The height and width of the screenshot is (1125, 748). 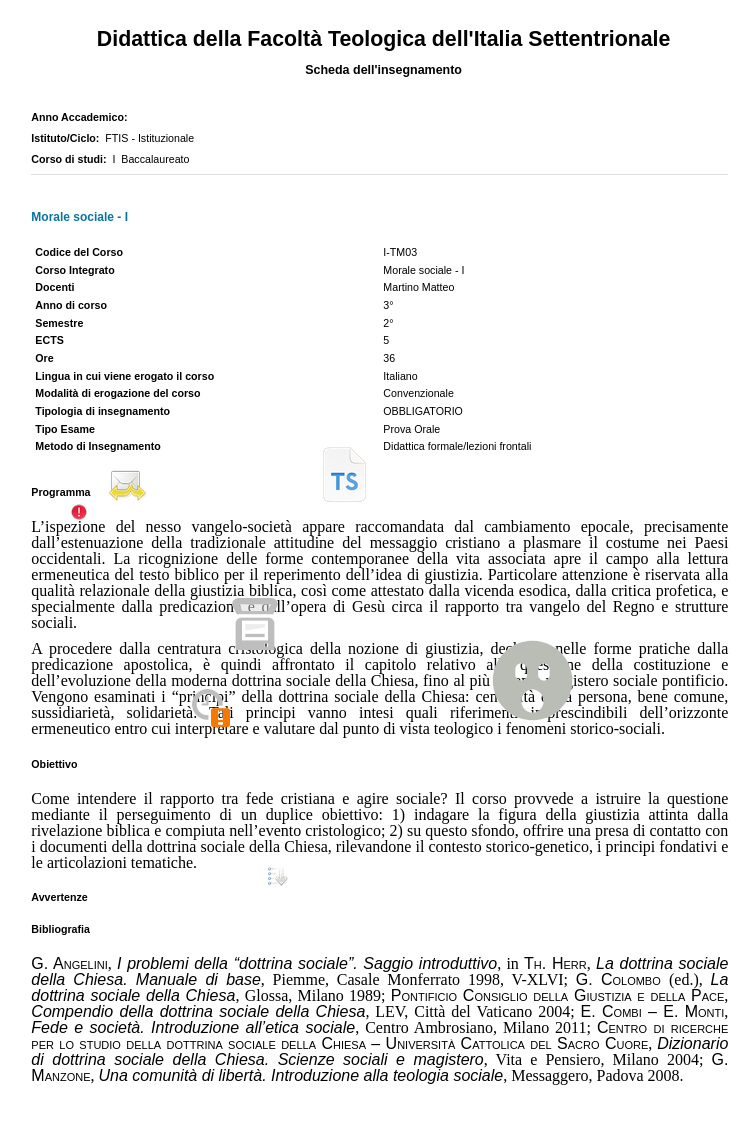 What do you see at coordinates (79, 512) in the screenshot?
I see `indicates a warning or alert requiring attention` at bounding box center [79, 512].